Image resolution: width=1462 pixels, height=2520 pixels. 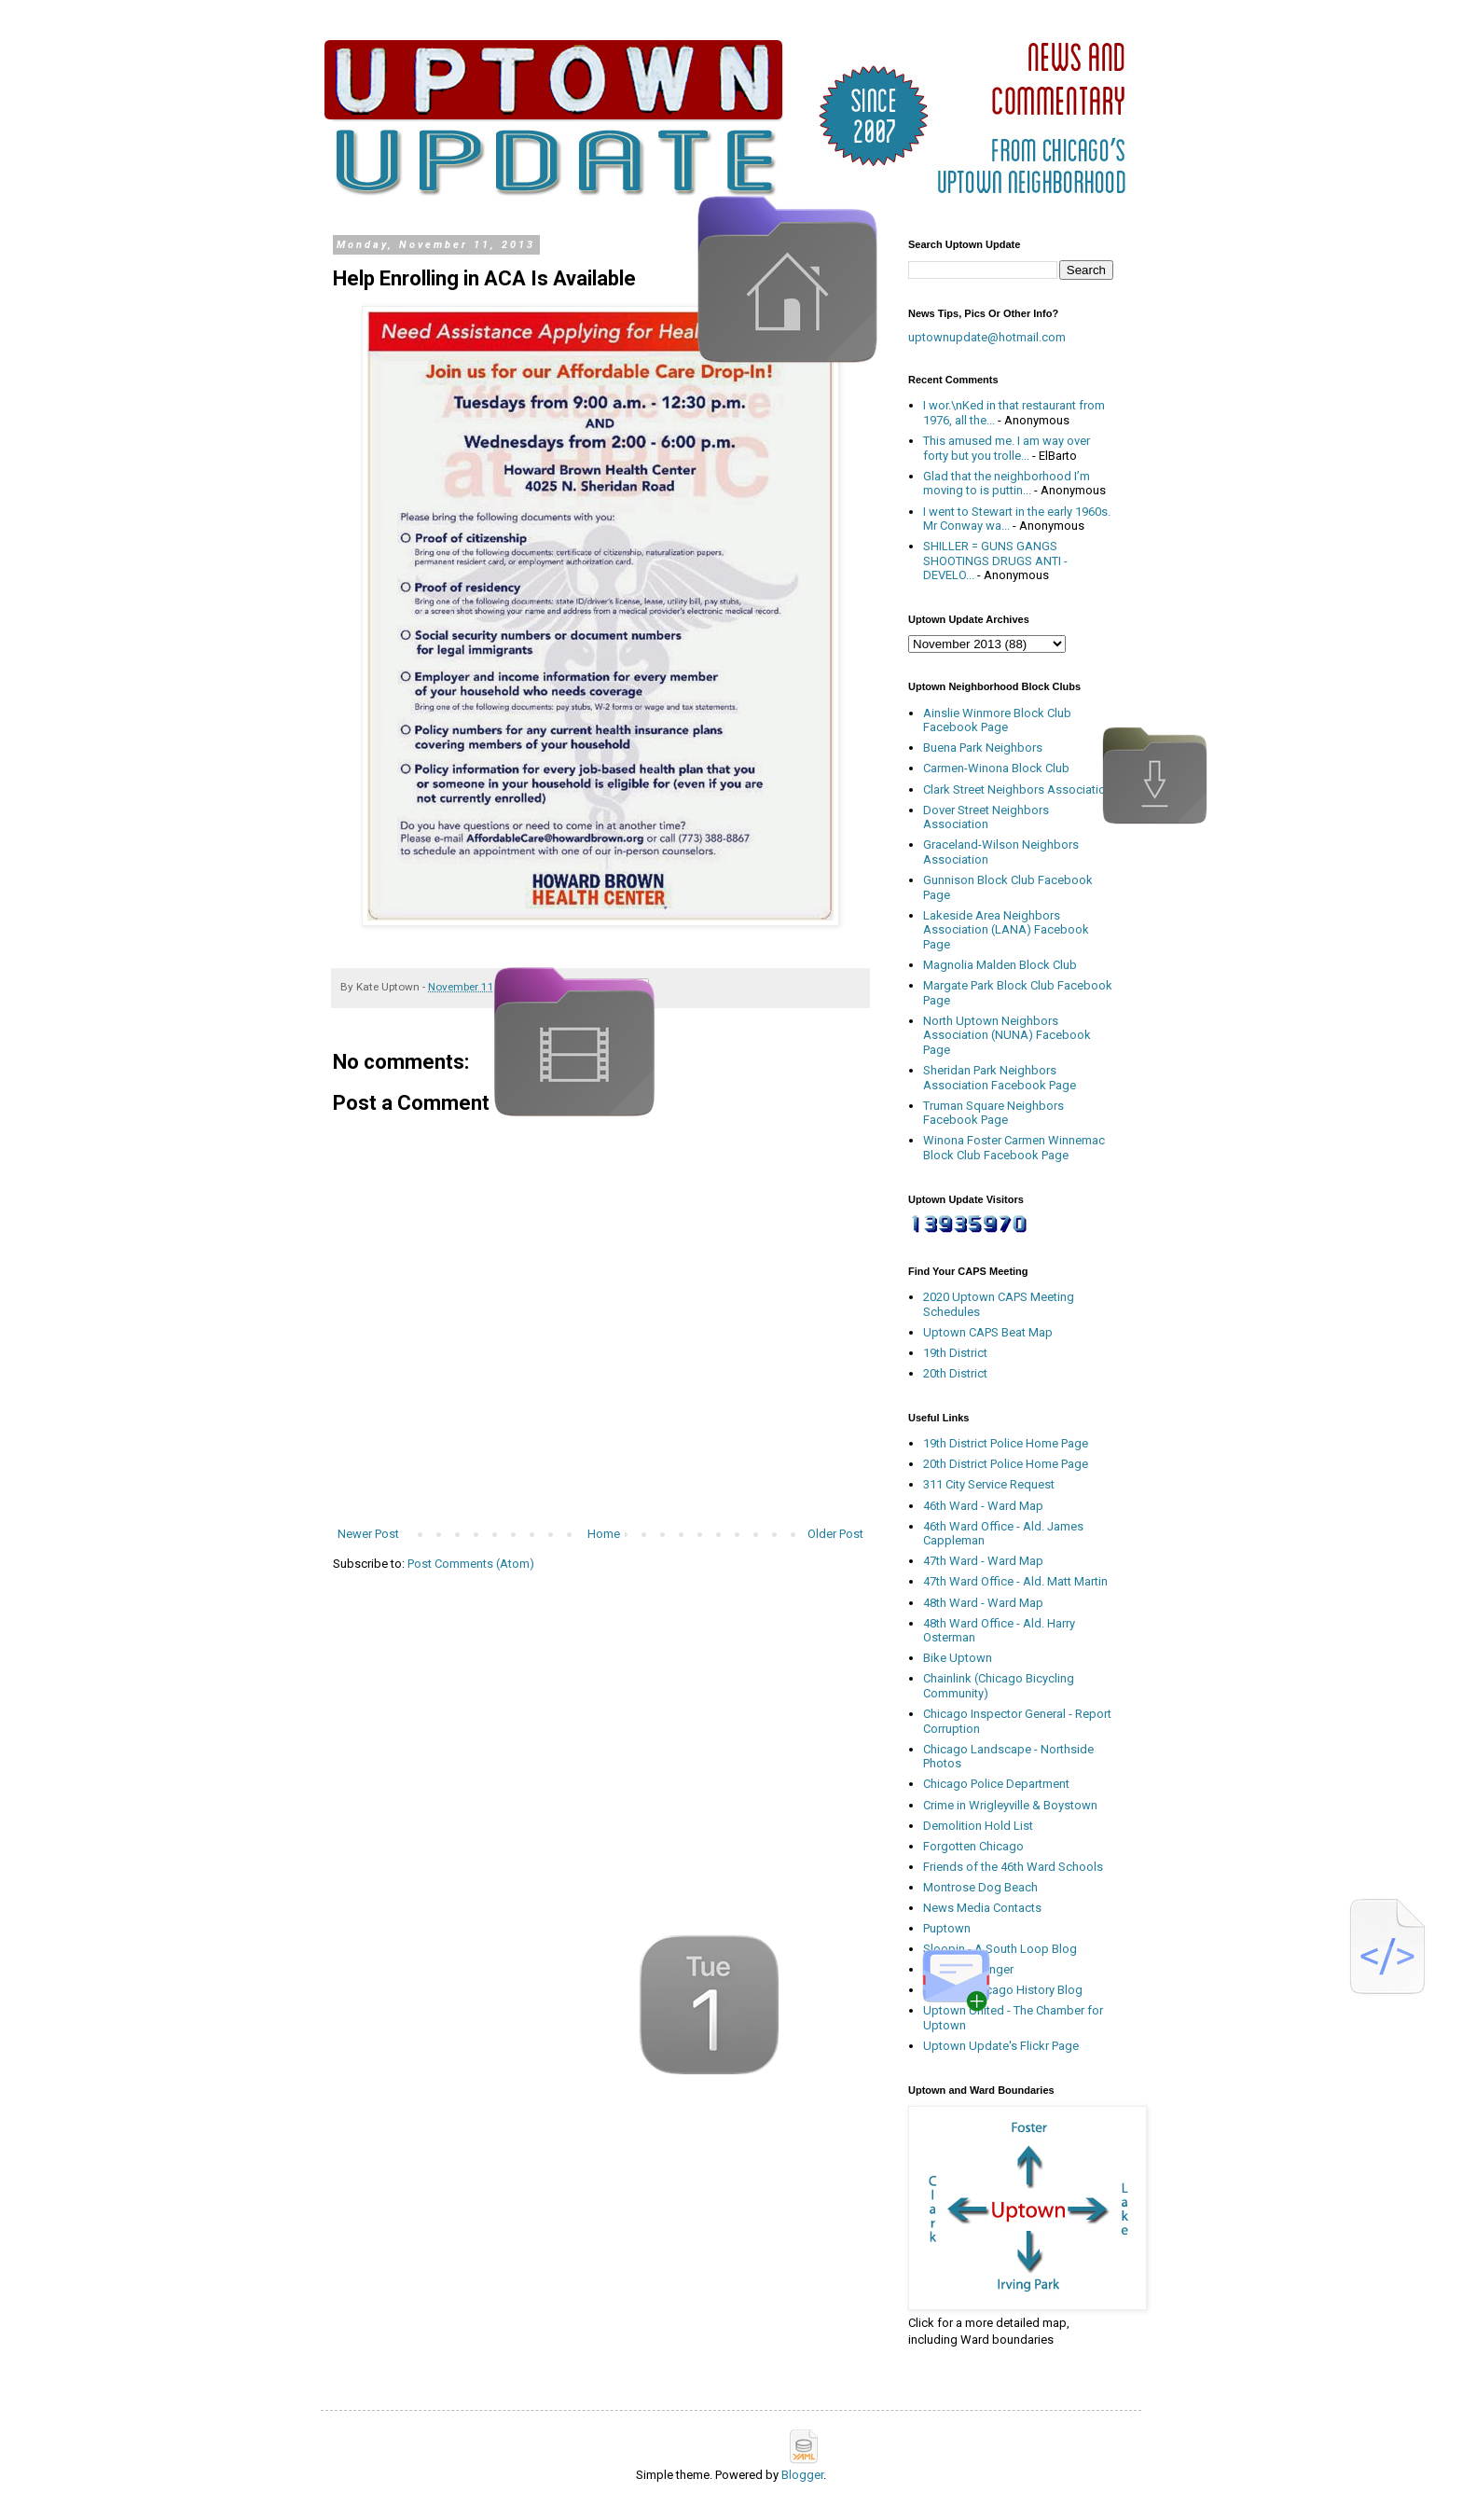 I want to click on open the calendar app, so click(x=709, y=2004).